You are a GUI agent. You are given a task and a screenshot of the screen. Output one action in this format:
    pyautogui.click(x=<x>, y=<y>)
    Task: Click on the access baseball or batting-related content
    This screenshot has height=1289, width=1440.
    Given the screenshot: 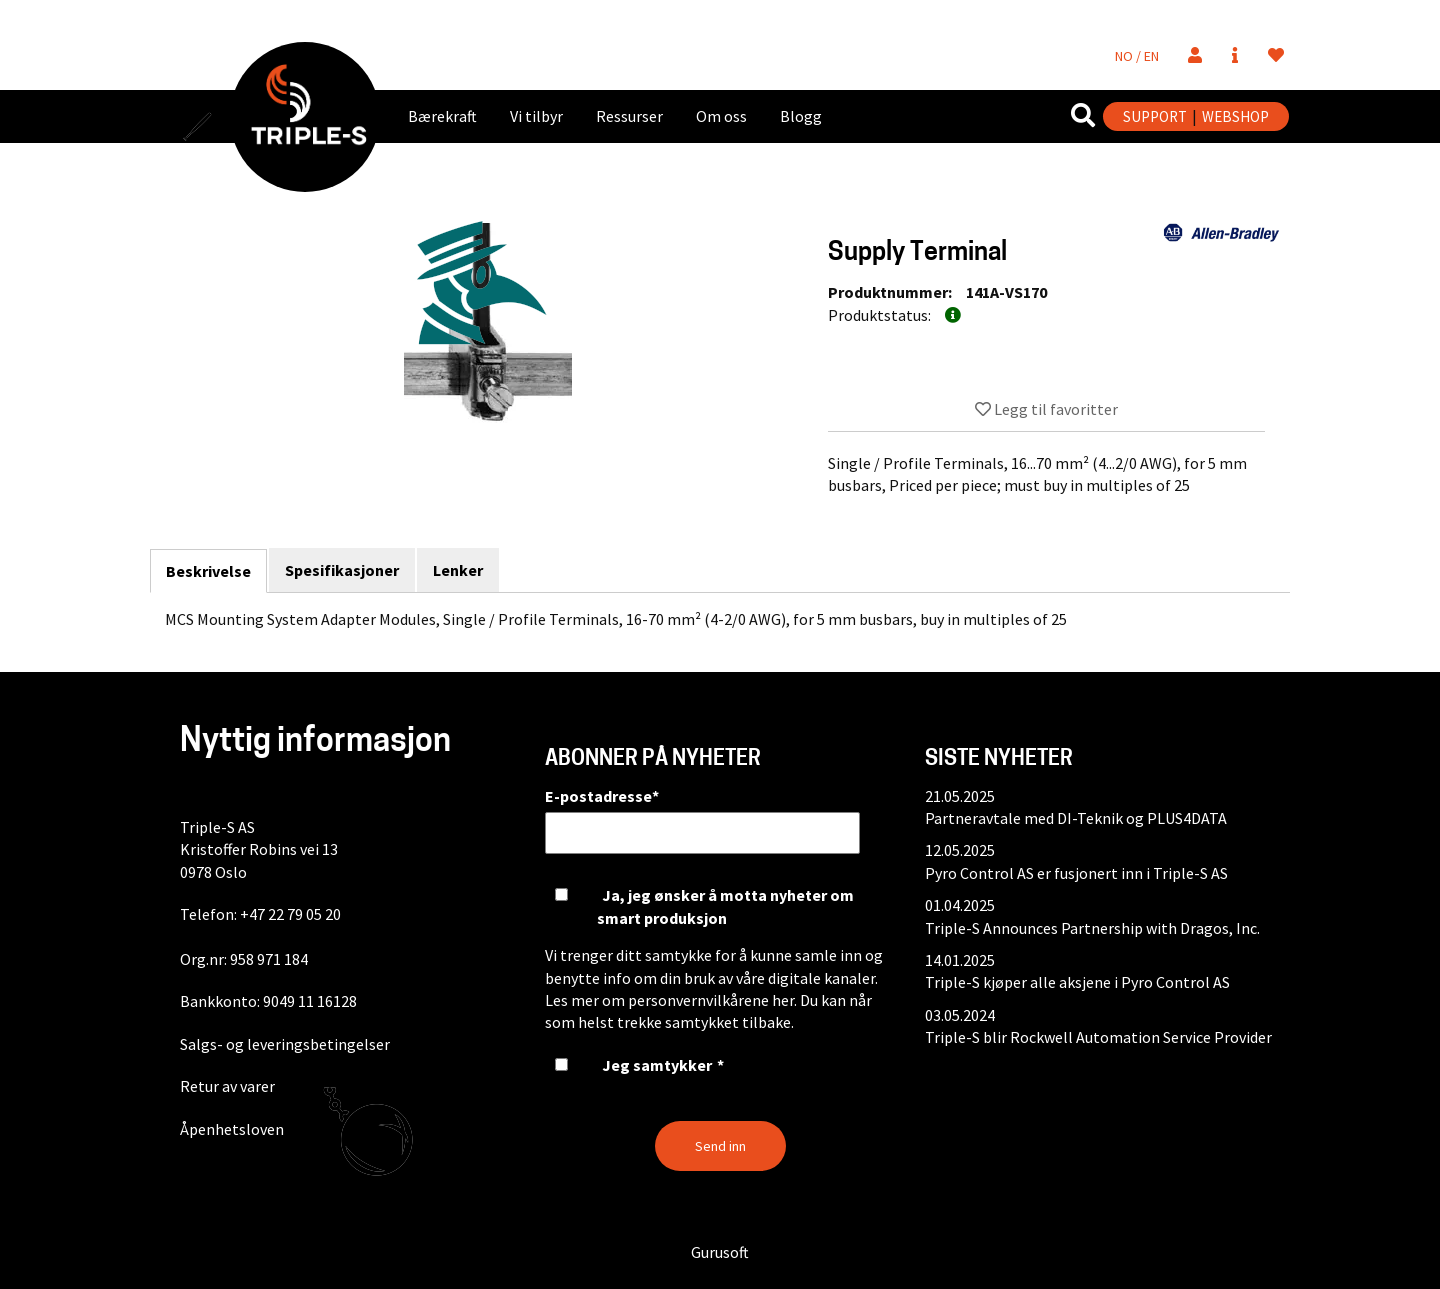 What is the action you would take?
    pyautogui.click(x=197, y=127)
    